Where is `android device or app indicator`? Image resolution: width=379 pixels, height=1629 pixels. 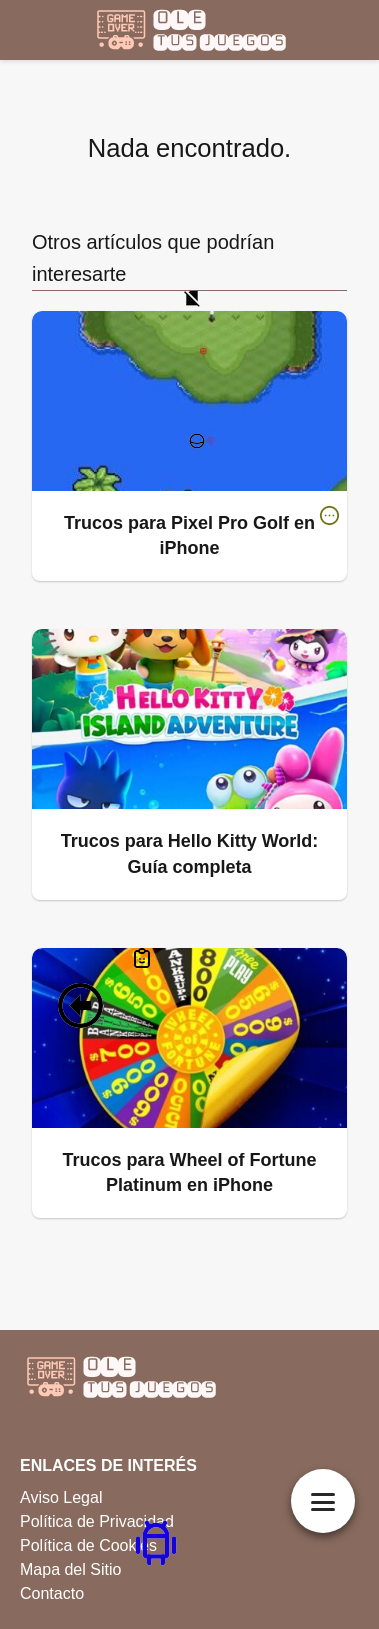 android device or app indicator is located at coordinates (156, 1543).